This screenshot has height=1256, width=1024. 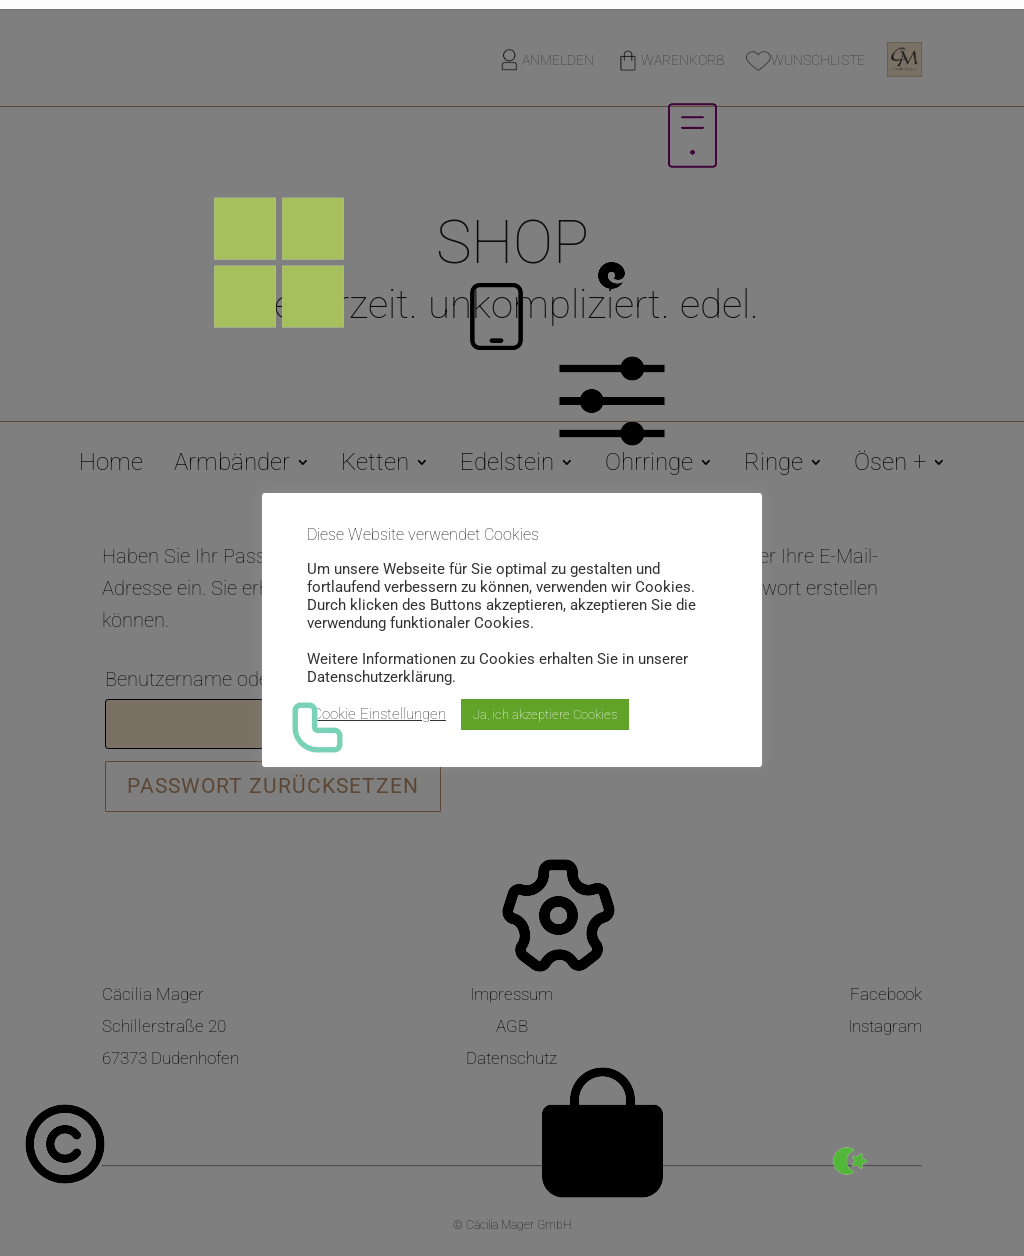 What do you see at coordinates (611, 275) in the screenshot?
I see `open Microsoft Edge browser` at bounding box center [611, 275].